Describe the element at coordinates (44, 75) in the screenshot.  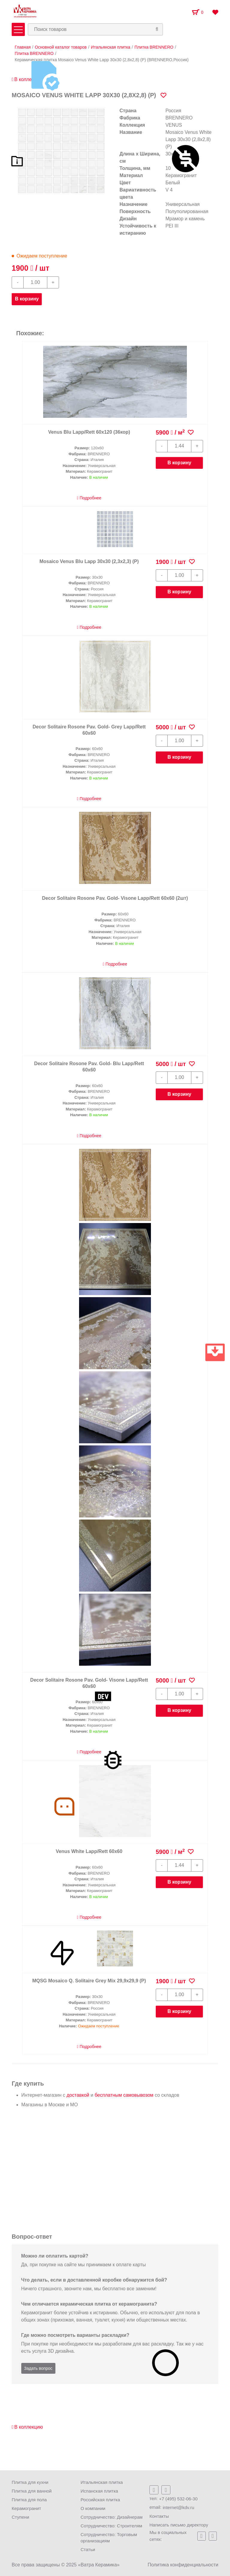
I see `view verified contract or document` at that location.